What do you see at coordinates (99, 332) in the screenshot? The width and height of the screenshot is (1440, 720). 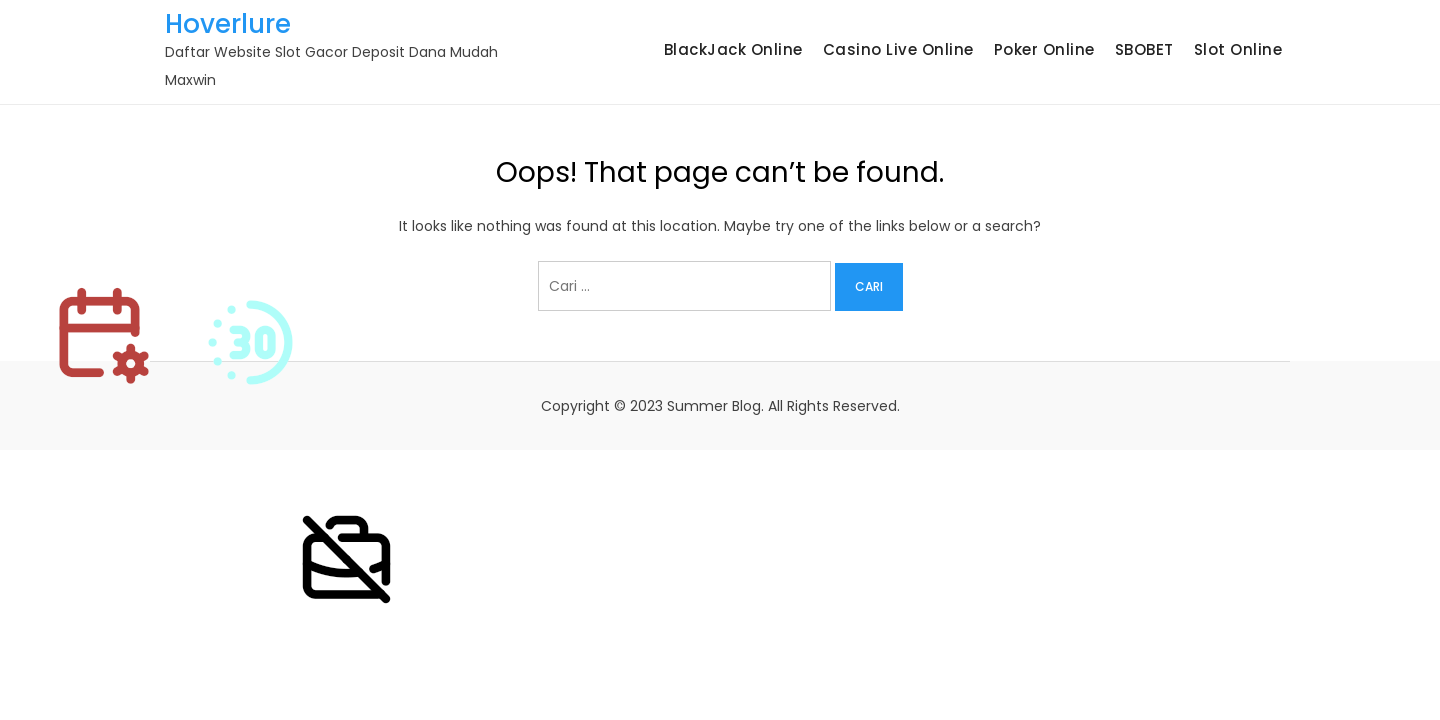 I see `access calendar settings` at bounding box center [99, 332].